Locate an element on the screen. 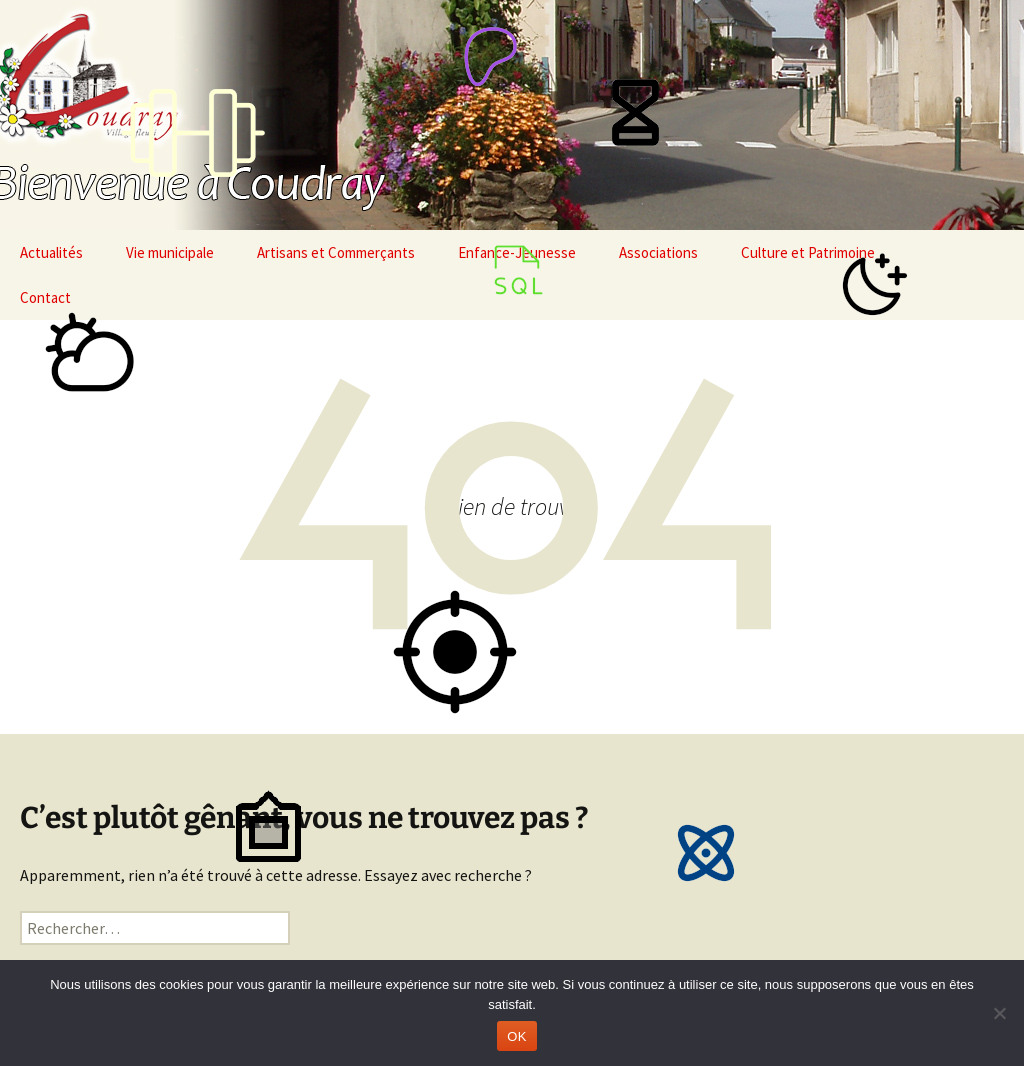  access workout or fitness features is located at coordinates (193, 133).